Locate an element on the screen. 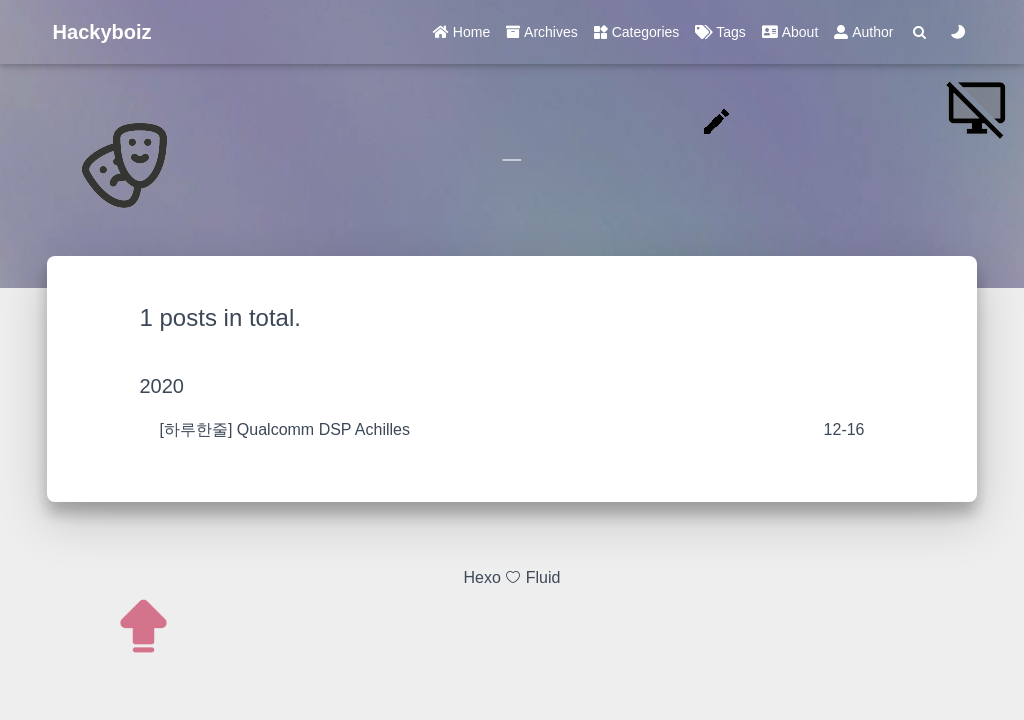 The height and width of the screenshot is (720, 1024). edit content or settings is located at coordinates (716, 121).